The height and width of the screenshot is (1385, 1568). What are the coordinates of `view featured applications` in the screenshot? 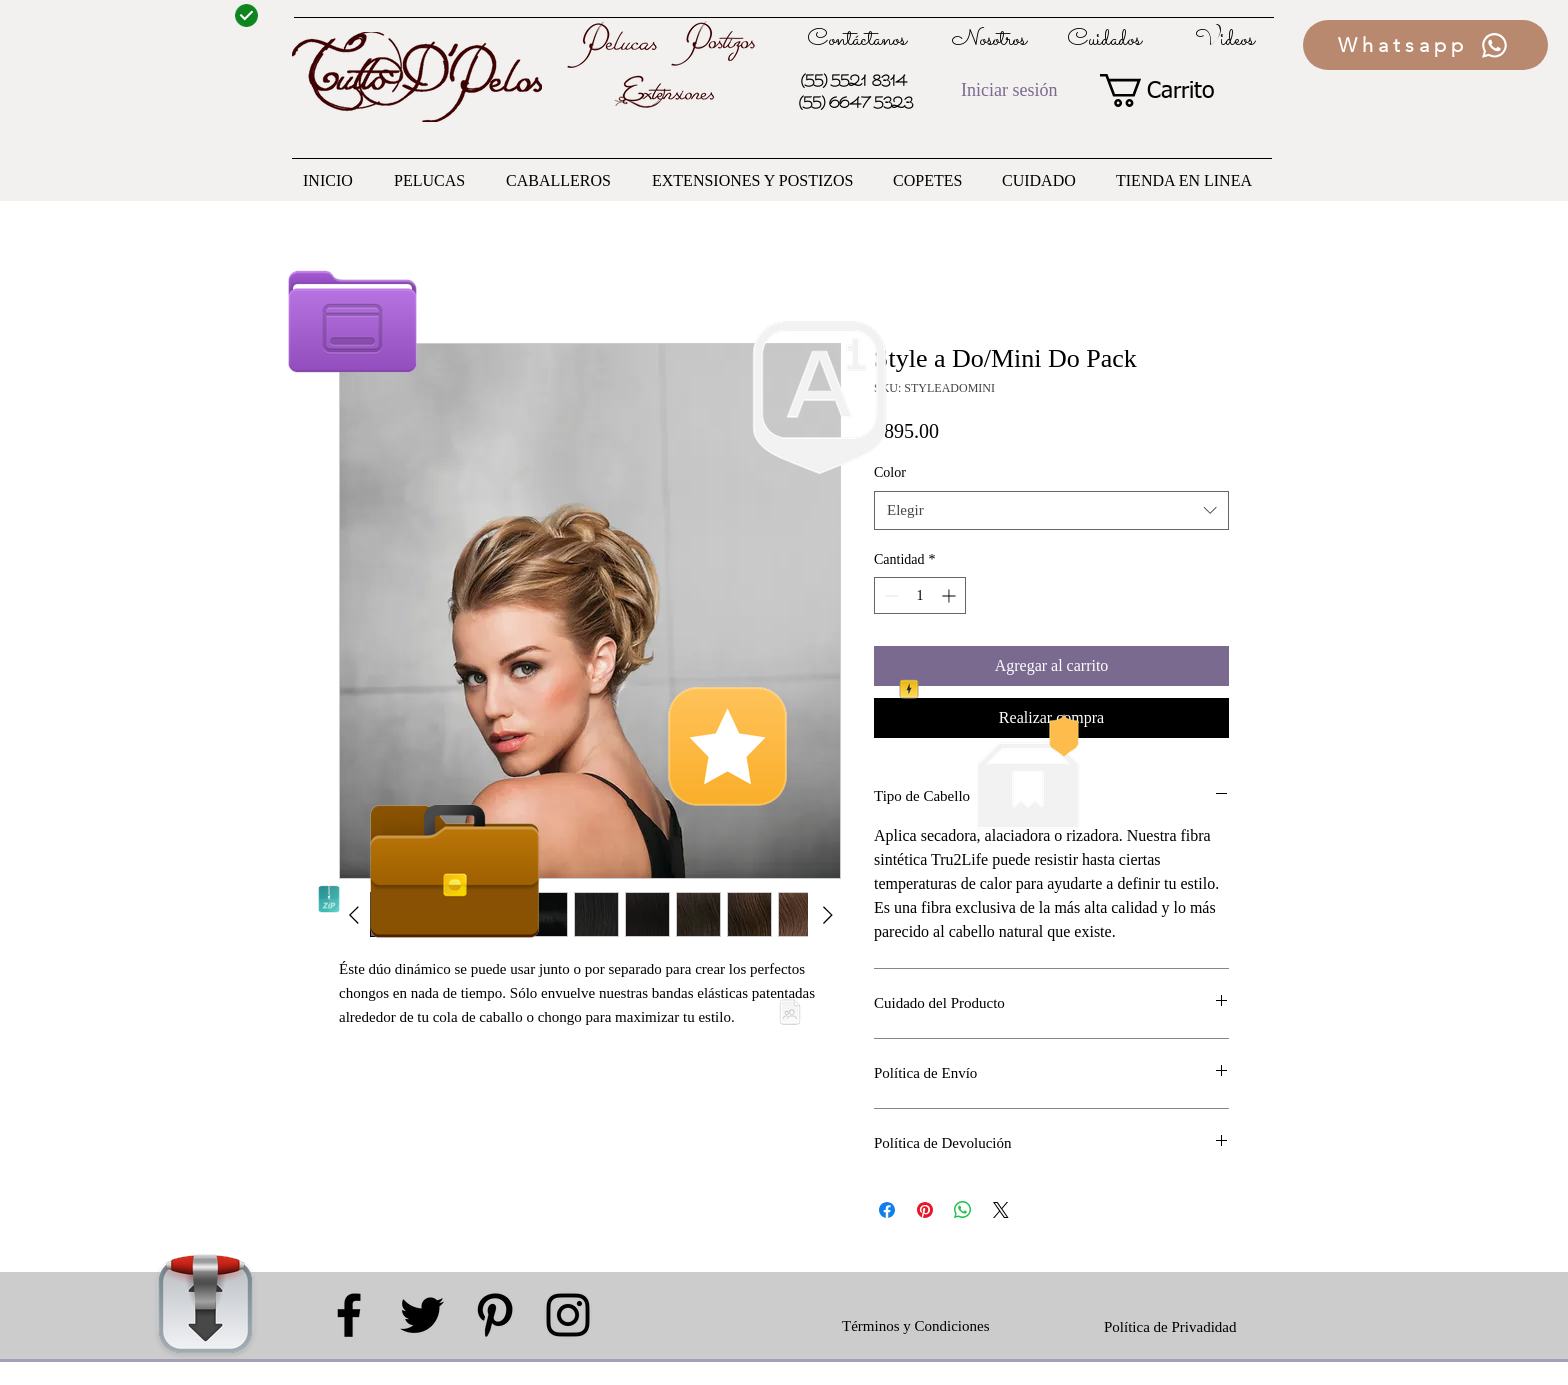 It's located at (727, 748).